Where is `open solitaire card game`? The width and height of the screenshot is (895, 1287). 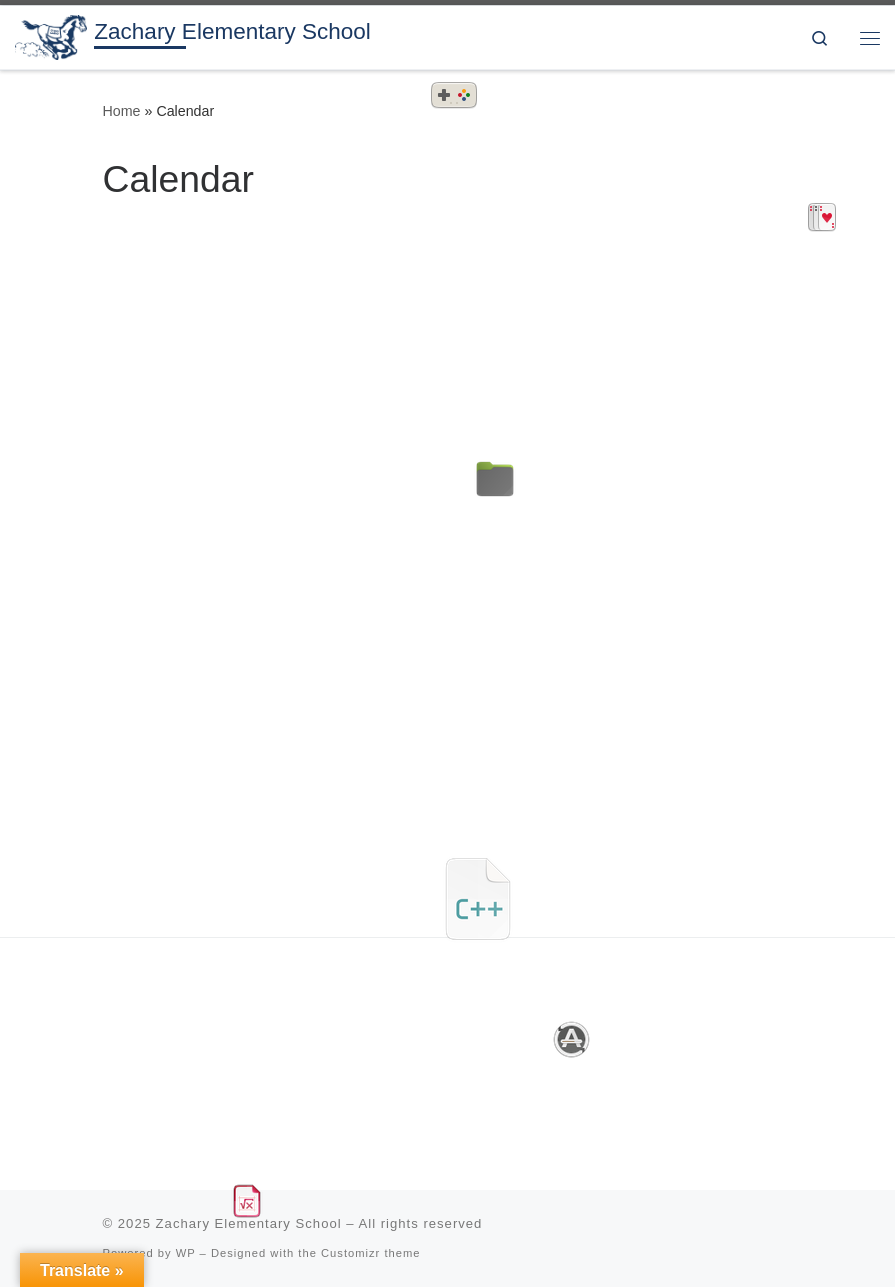 open solitaire card game is located at coordinates (822, 217).